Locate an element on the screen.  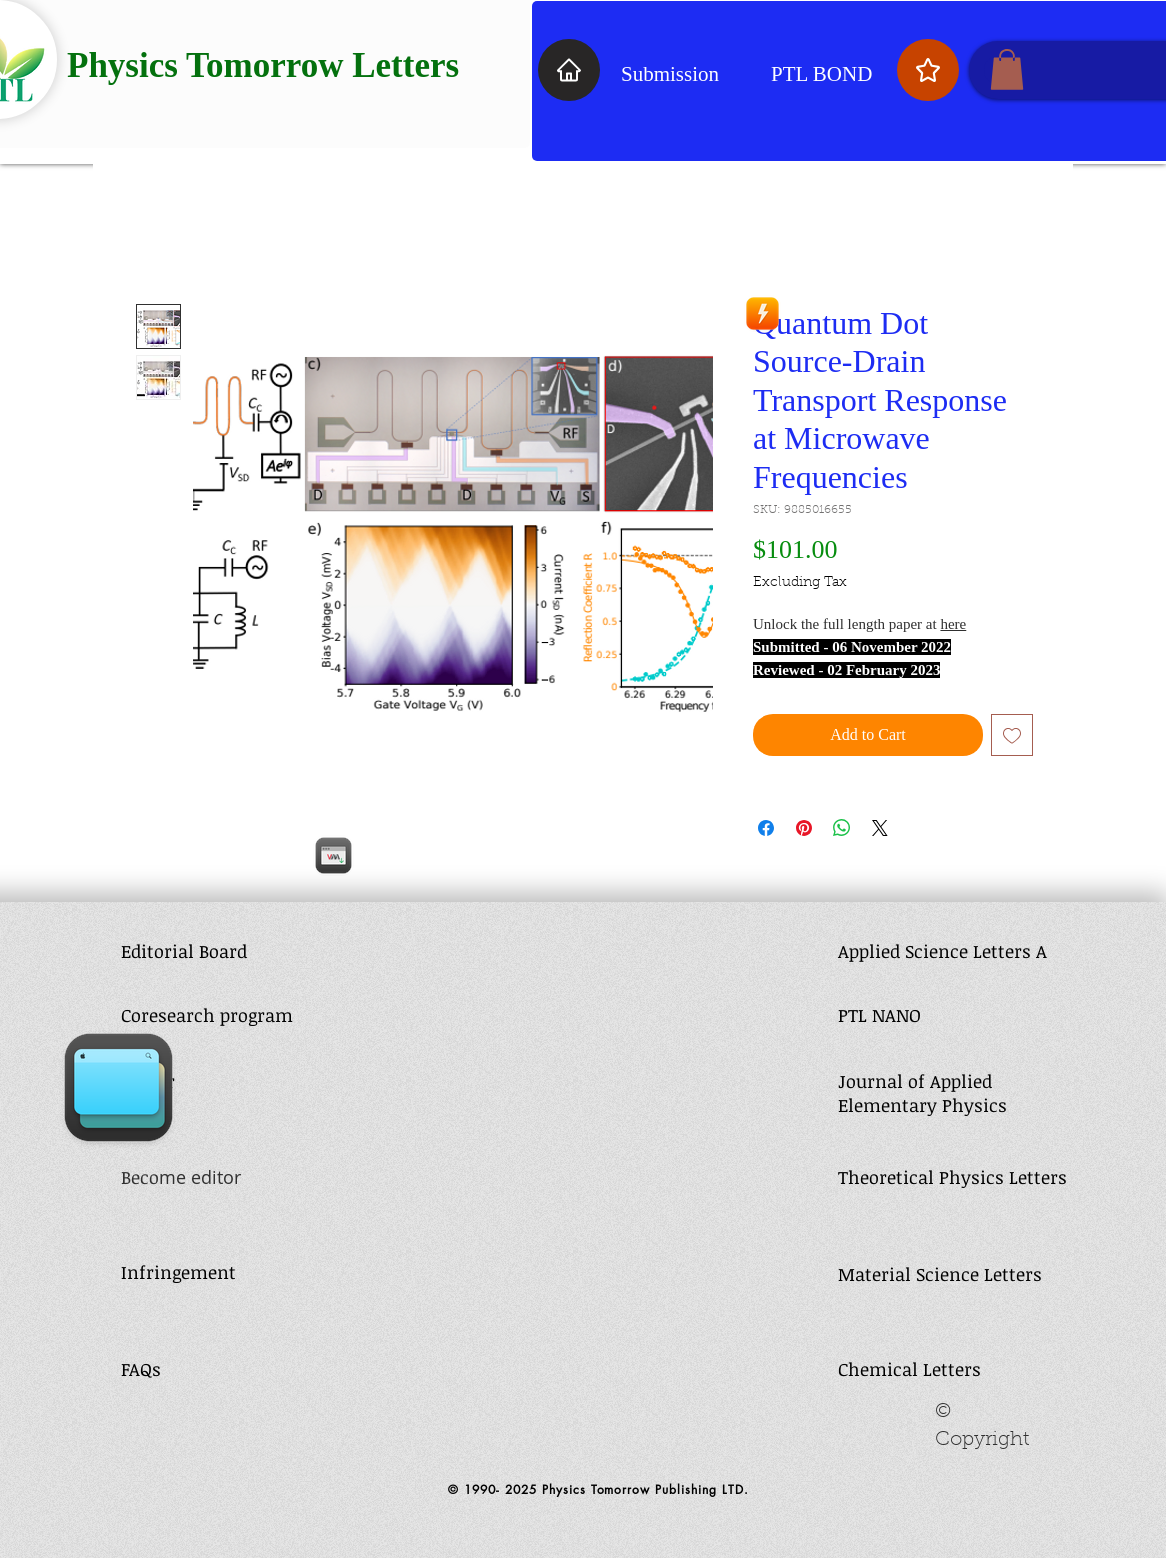
open newsflash rss reader app is located at coordinates (762, 313).